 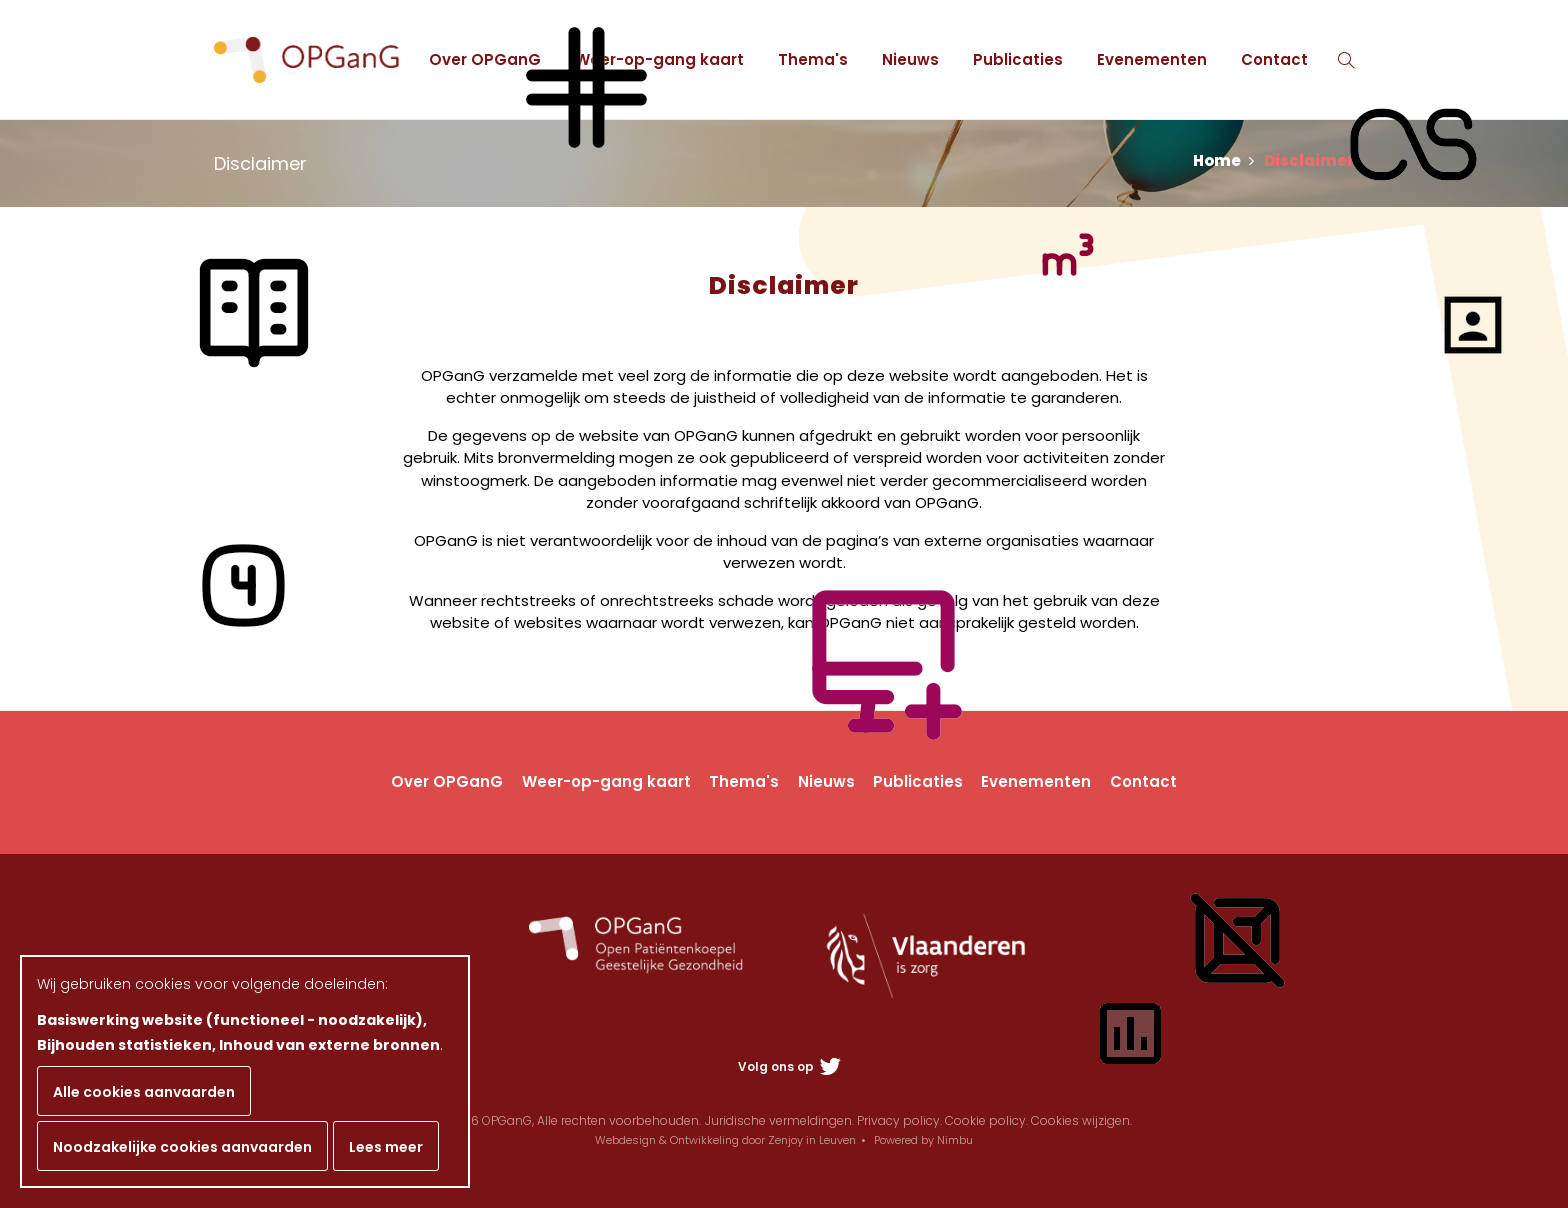 What do you see at coordinates (1237, 940) in the screenshot?
I see `disable box model view` at bounding box center [1237, 940].